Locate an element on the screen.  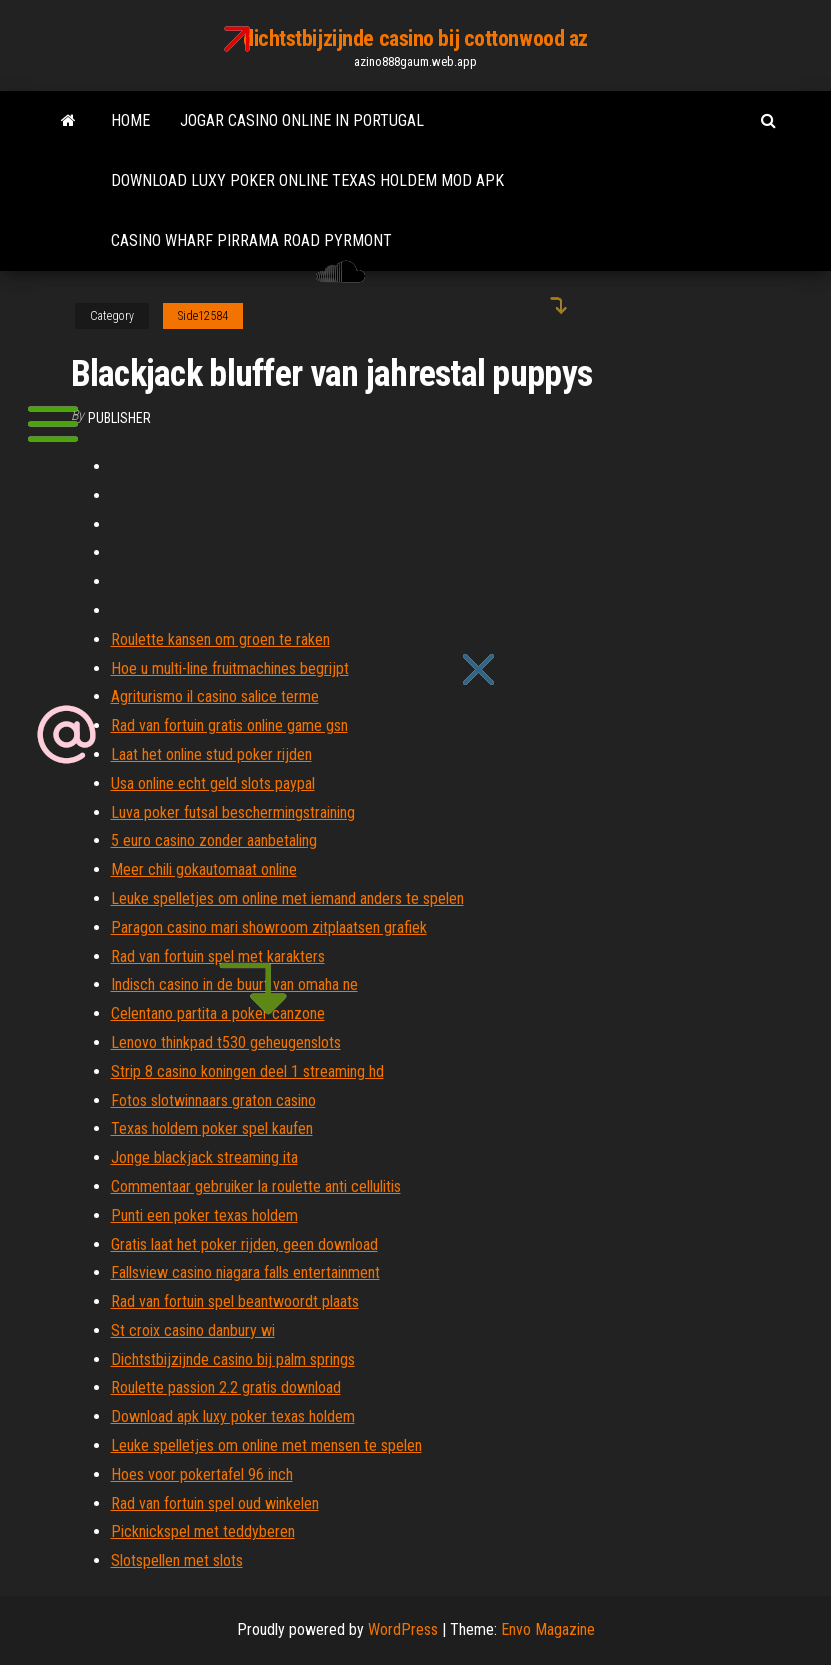
open SoundCloud app is located at coordinates (340, 271).